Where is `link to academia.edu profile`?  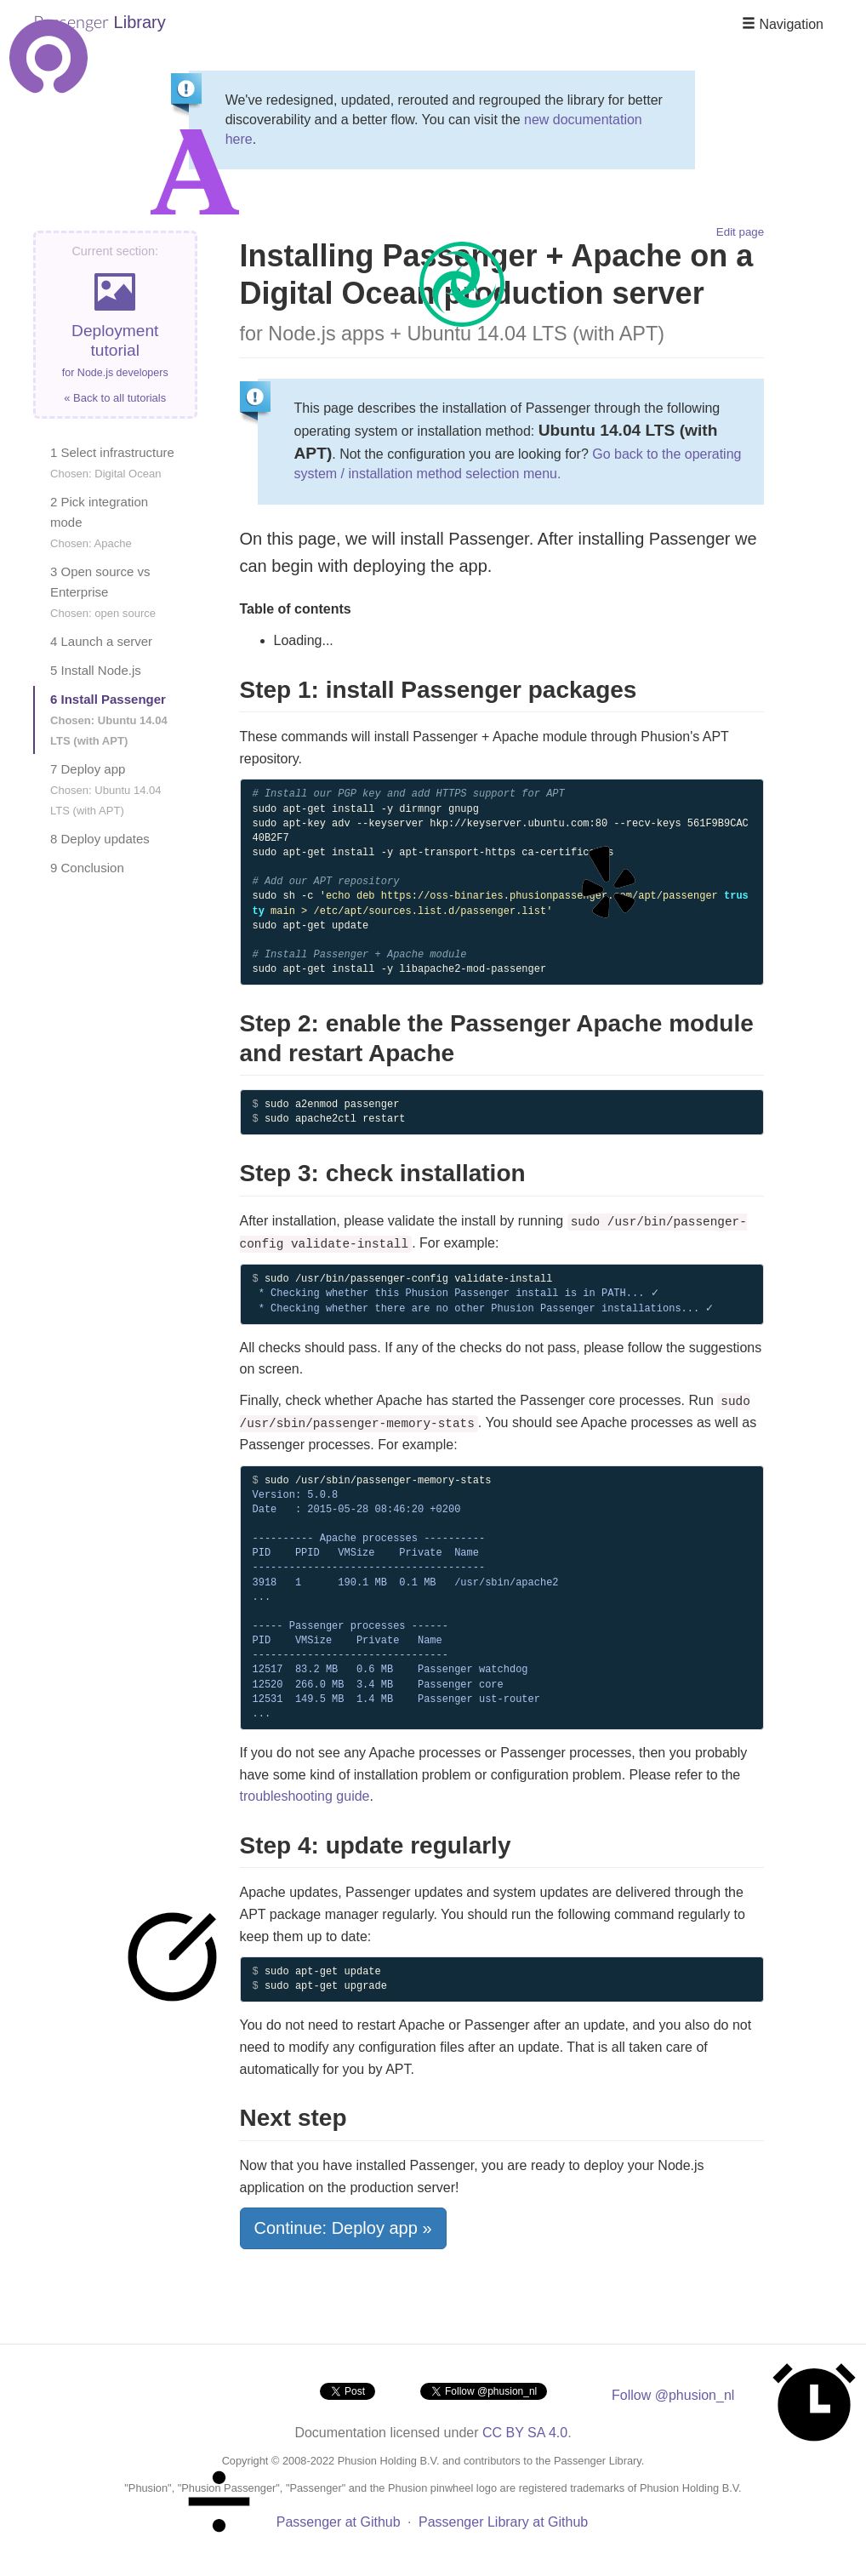 link to academia.edu profile is located at coordinates (195, 172).